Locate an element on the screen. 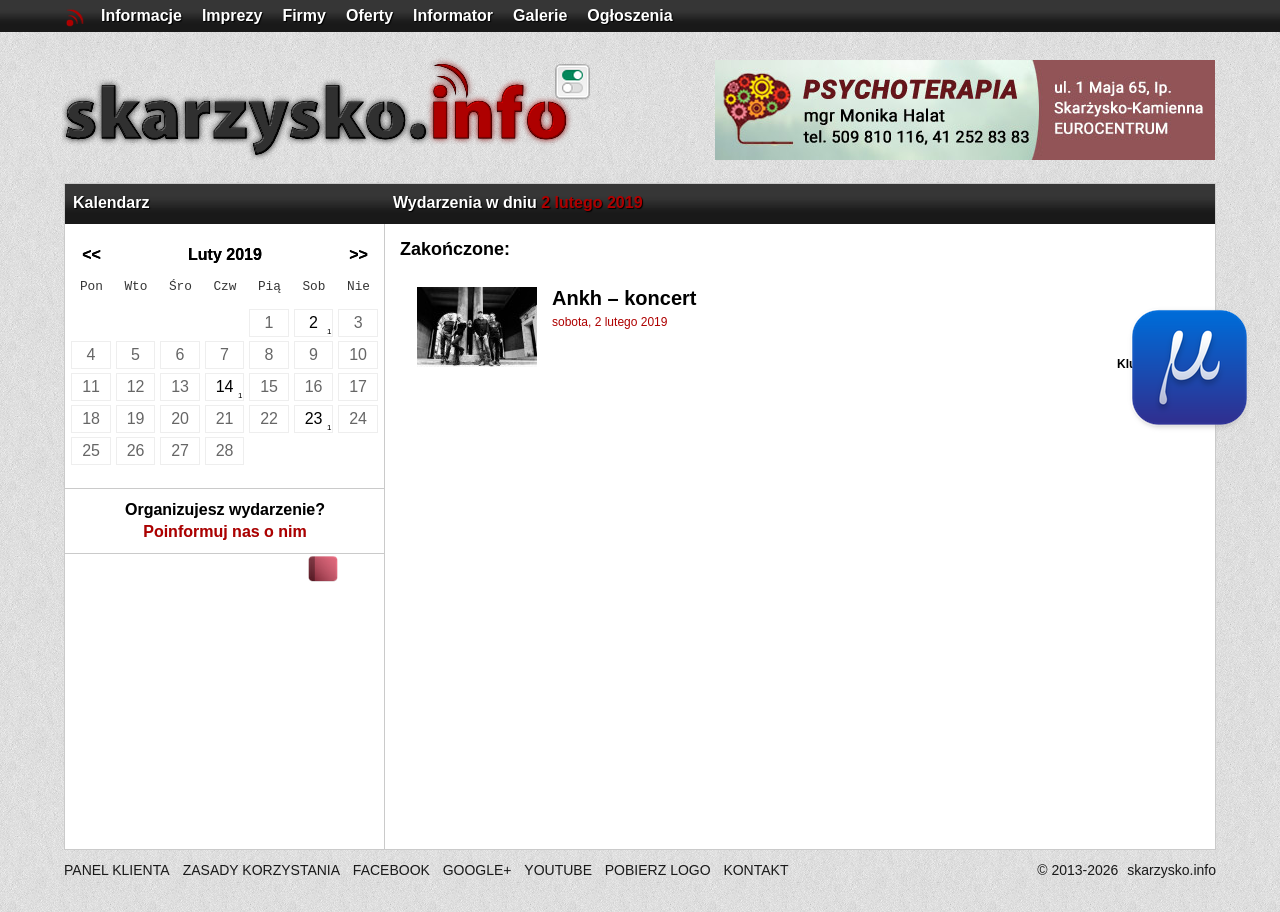 Image resolution: width=1280 pixels, height=912 pixels. open unity tweak tool settings is located at coordinates (572, 81).